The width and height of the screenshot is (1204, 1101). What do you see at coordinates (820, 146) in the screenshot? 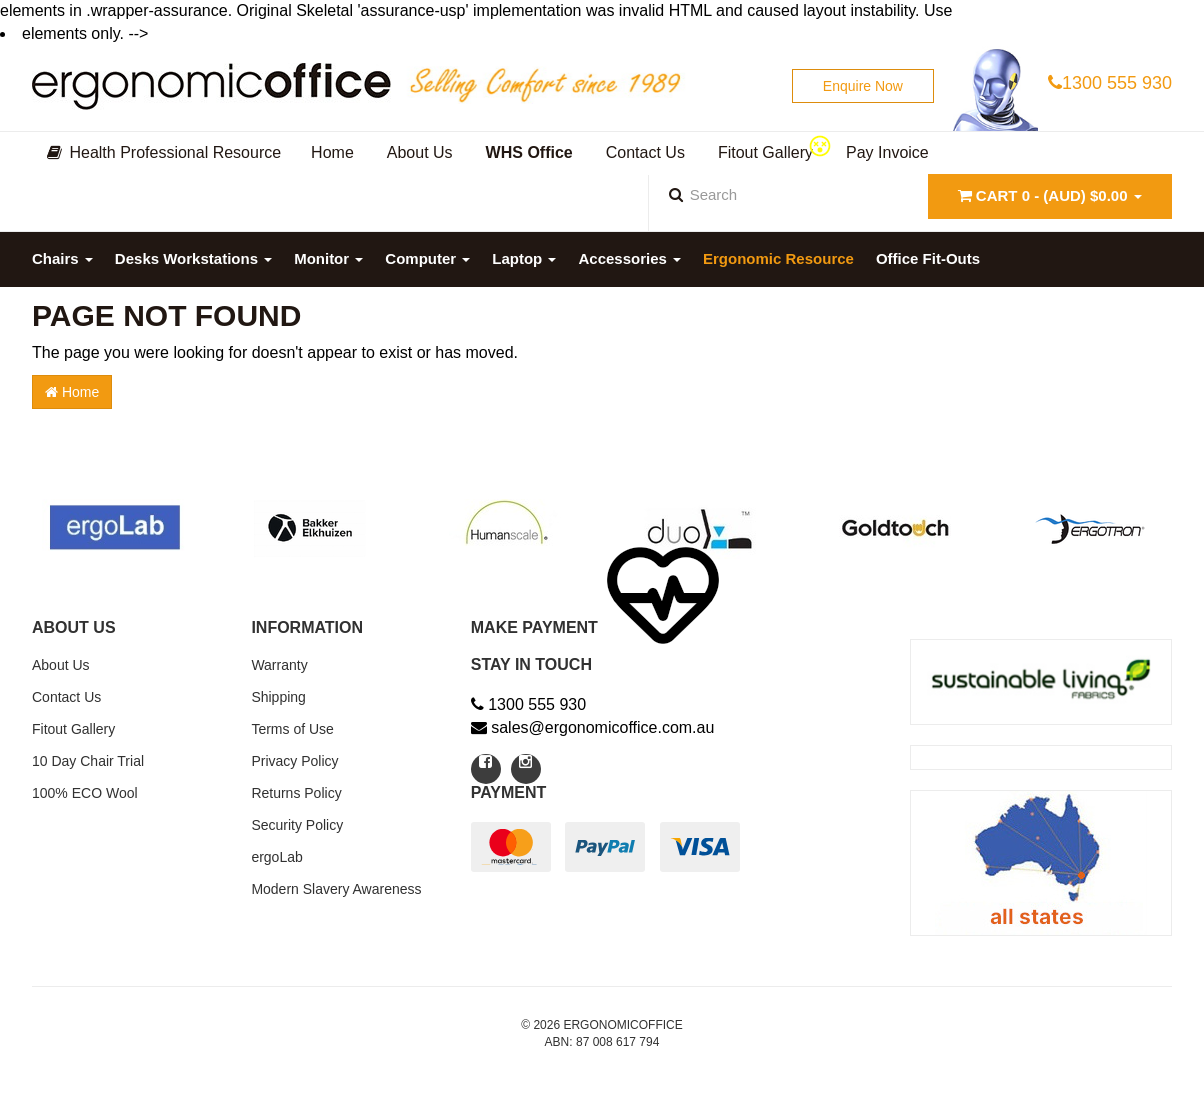
I see `indicates a confused or overwhelmed state` at bounding box center [820, 146].